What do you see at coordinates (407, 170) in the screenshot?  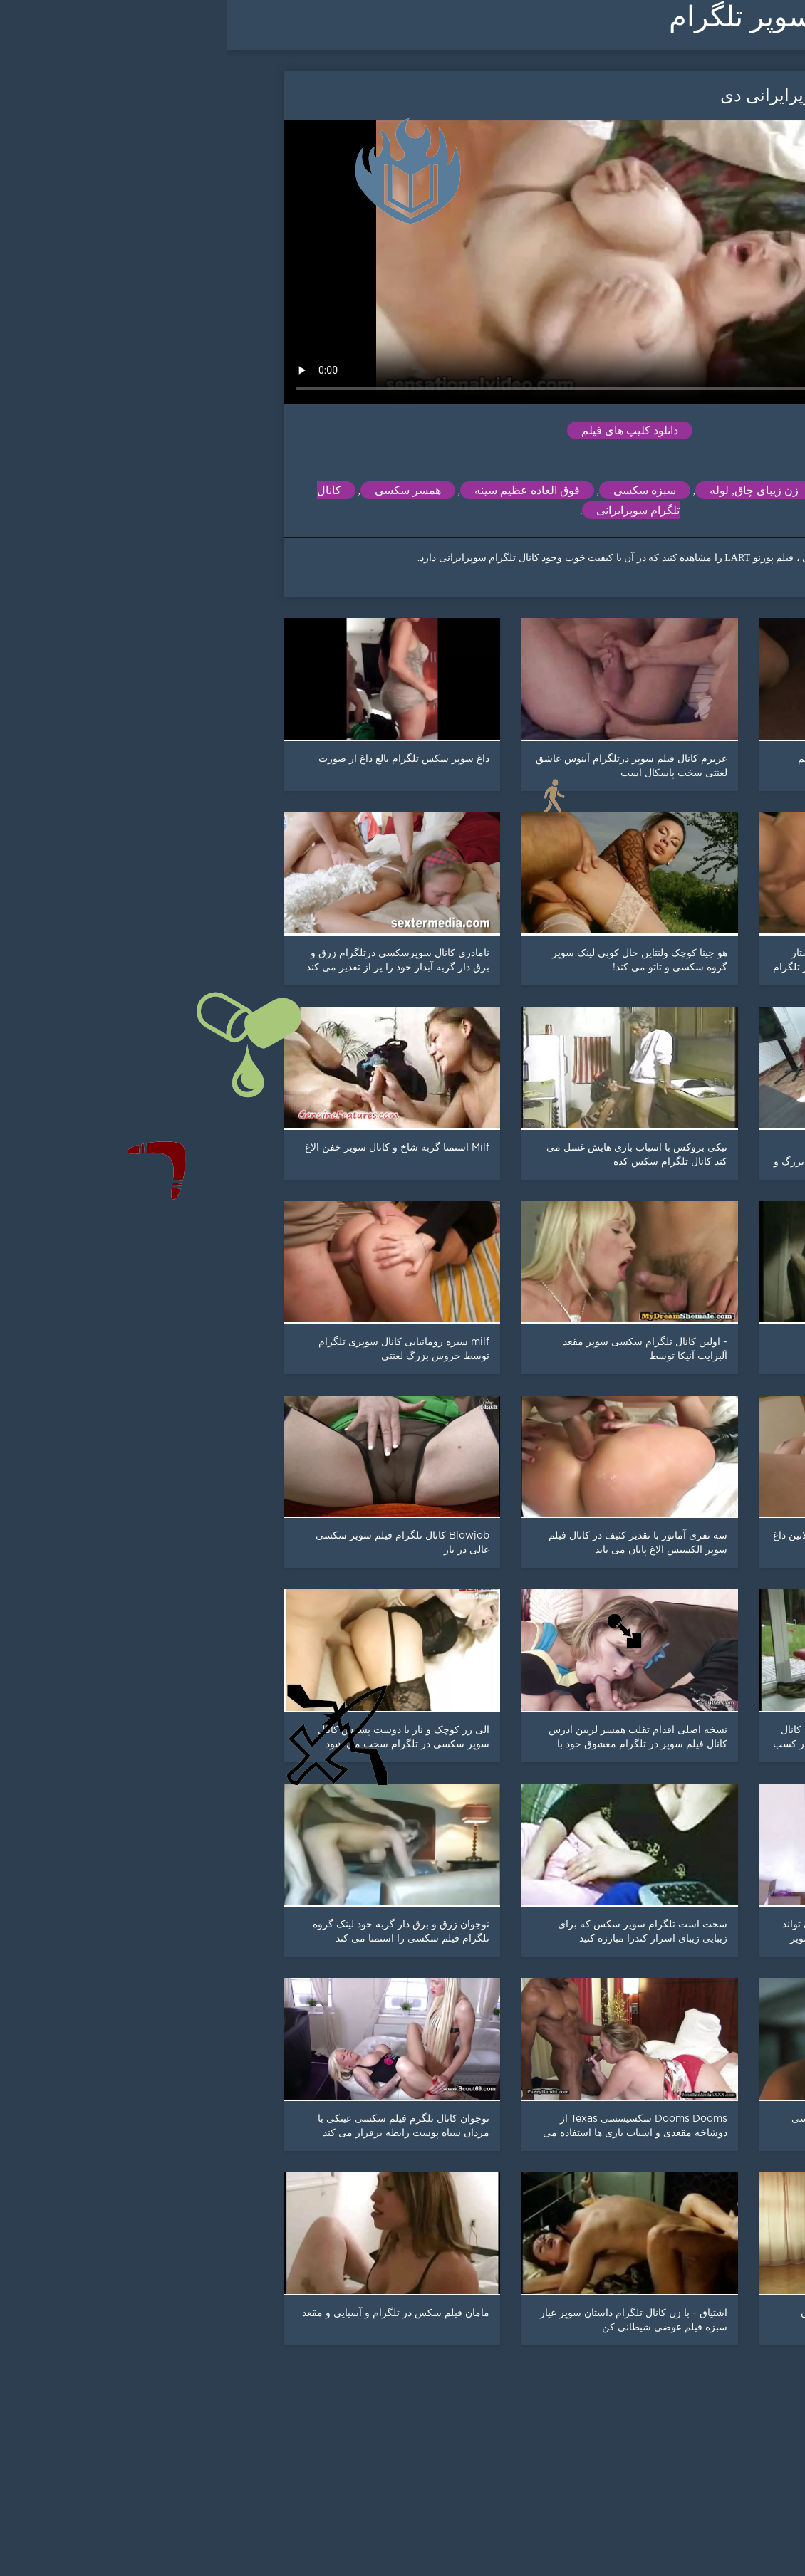 I see `destroy or permanently delete a document` at bounding box center [407, 170].